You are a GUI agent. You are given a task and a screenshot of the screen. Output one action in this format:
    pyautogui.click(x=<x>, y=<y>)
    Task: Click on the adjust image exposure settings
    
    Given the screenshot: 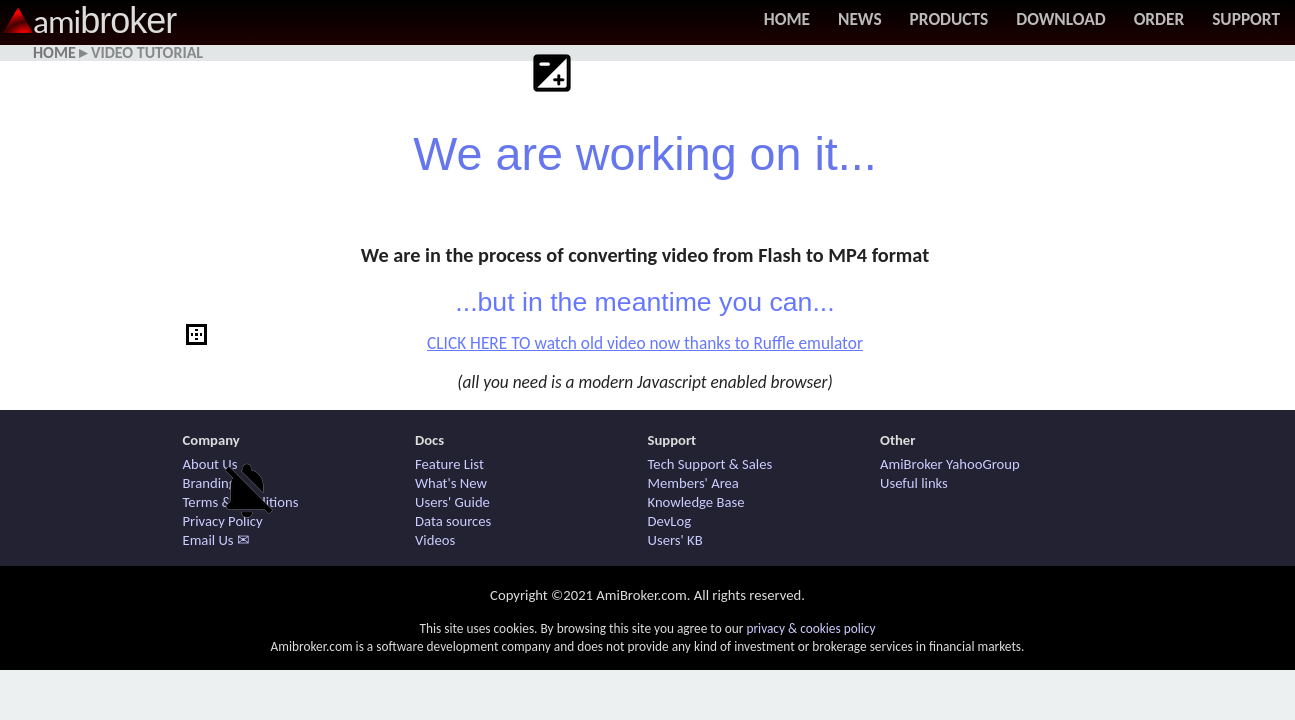 What is the action you would take?
    pyautogui.click(x=552, y=73)
    